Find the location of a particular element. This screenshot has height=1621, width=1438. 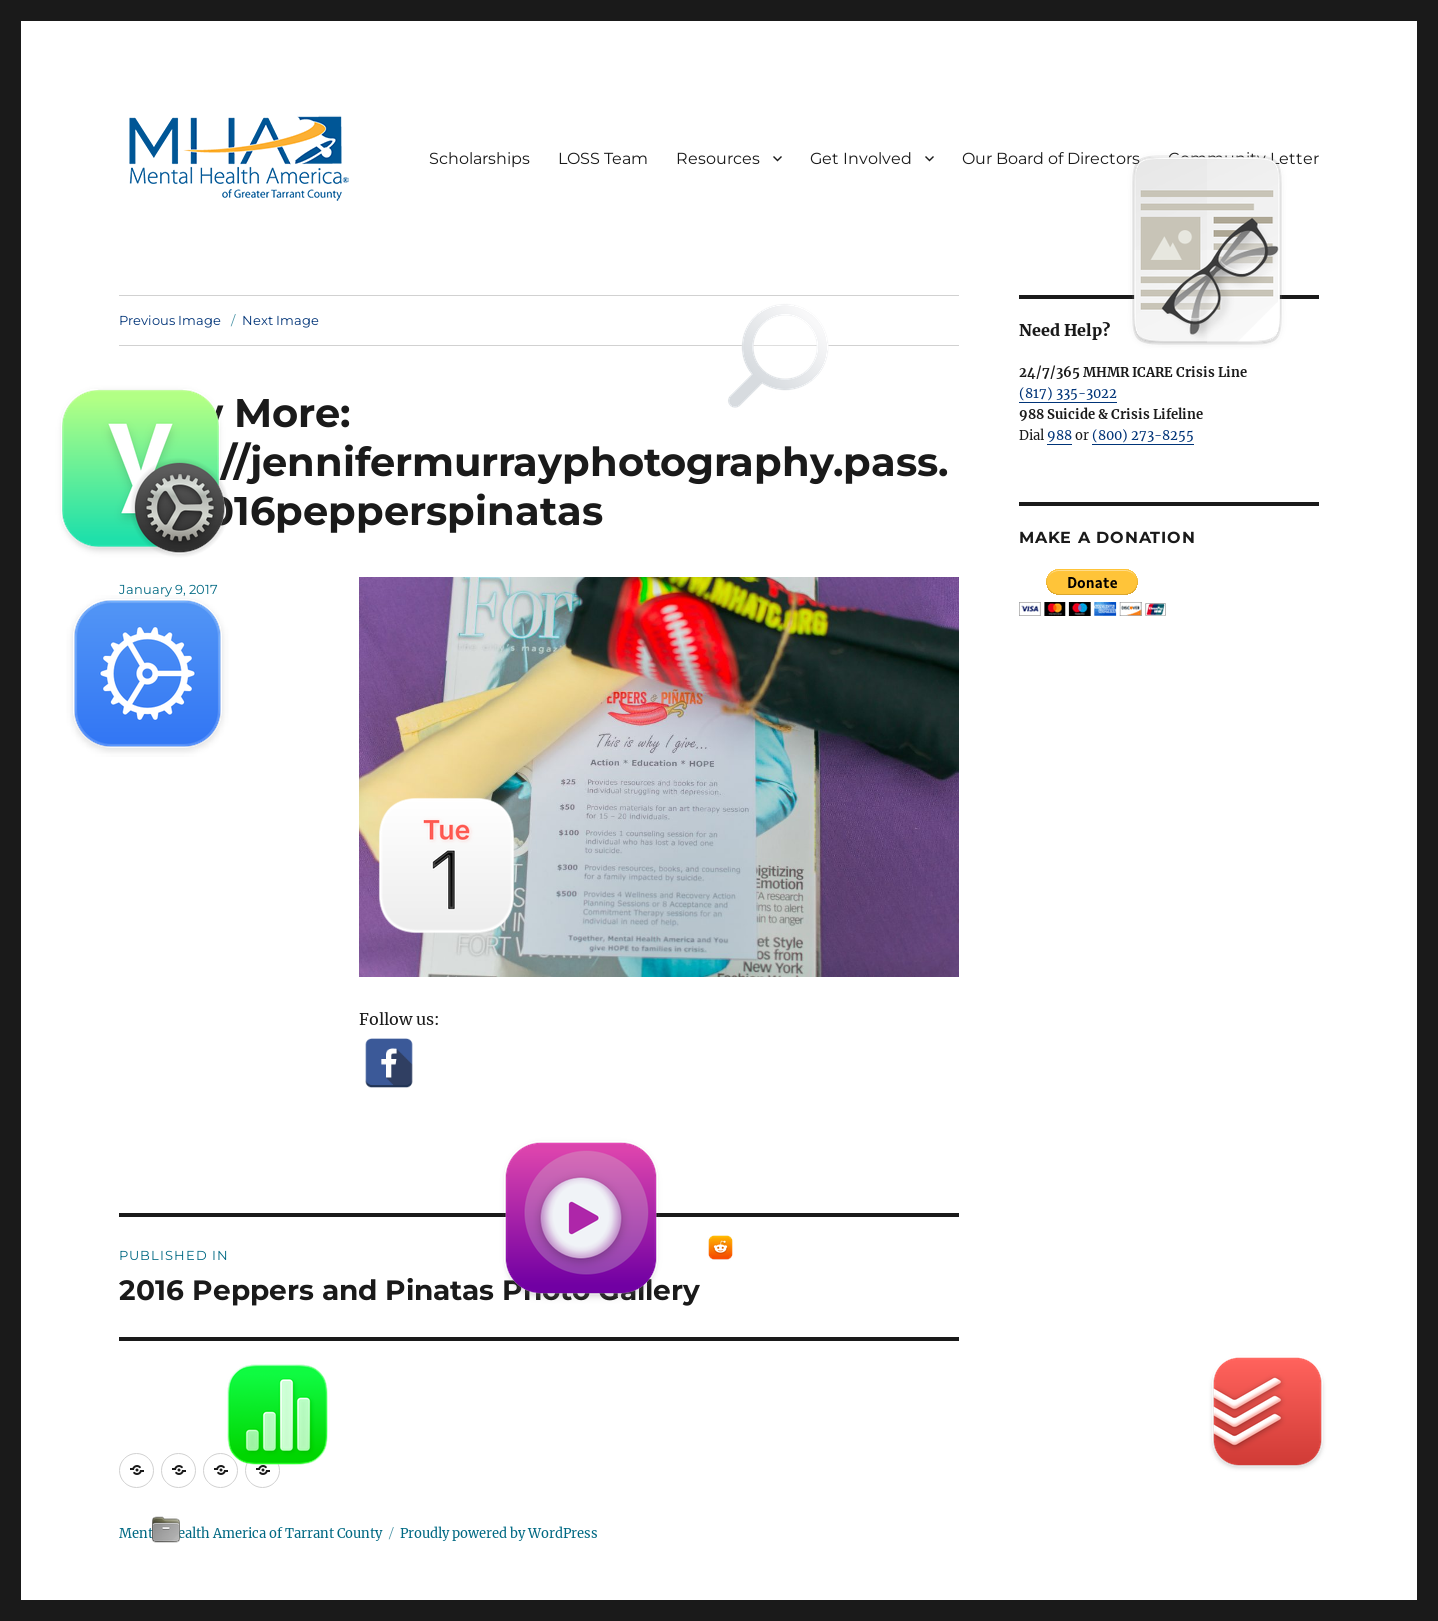

open the documents app is located at coordinates (1207, 250).